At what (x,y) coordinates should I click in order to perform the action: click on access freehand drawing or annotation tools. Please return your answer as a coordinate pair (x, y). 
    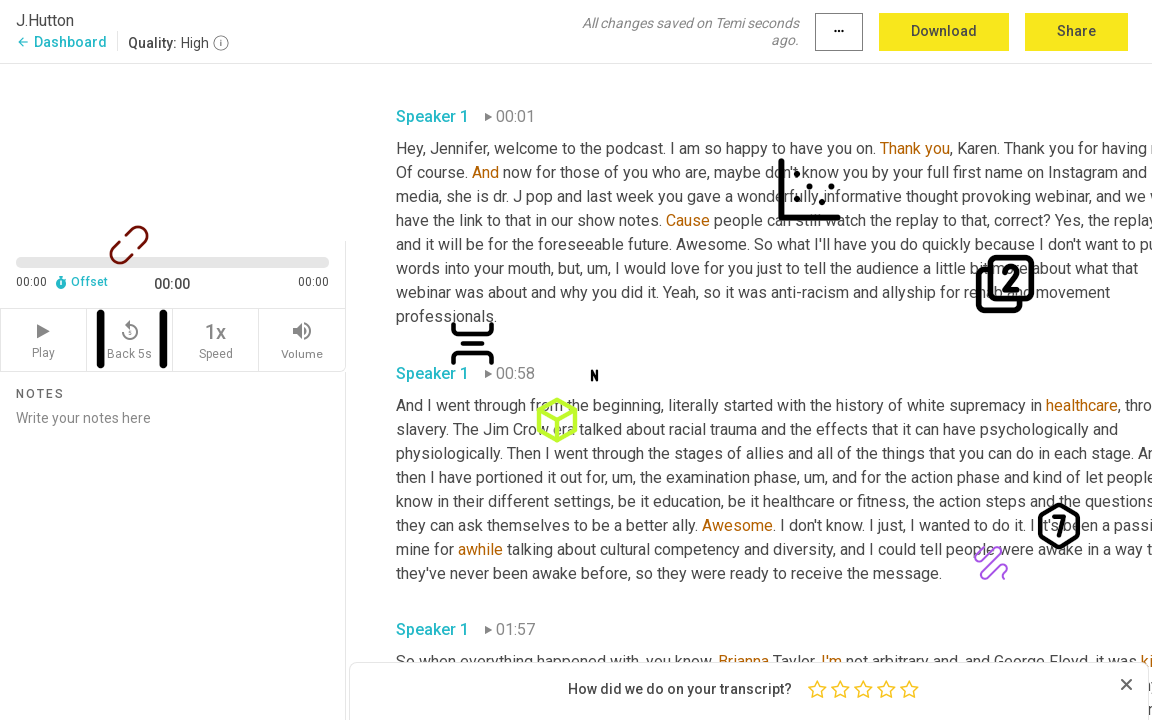
    Looking at the image, I should click on (991, 563).